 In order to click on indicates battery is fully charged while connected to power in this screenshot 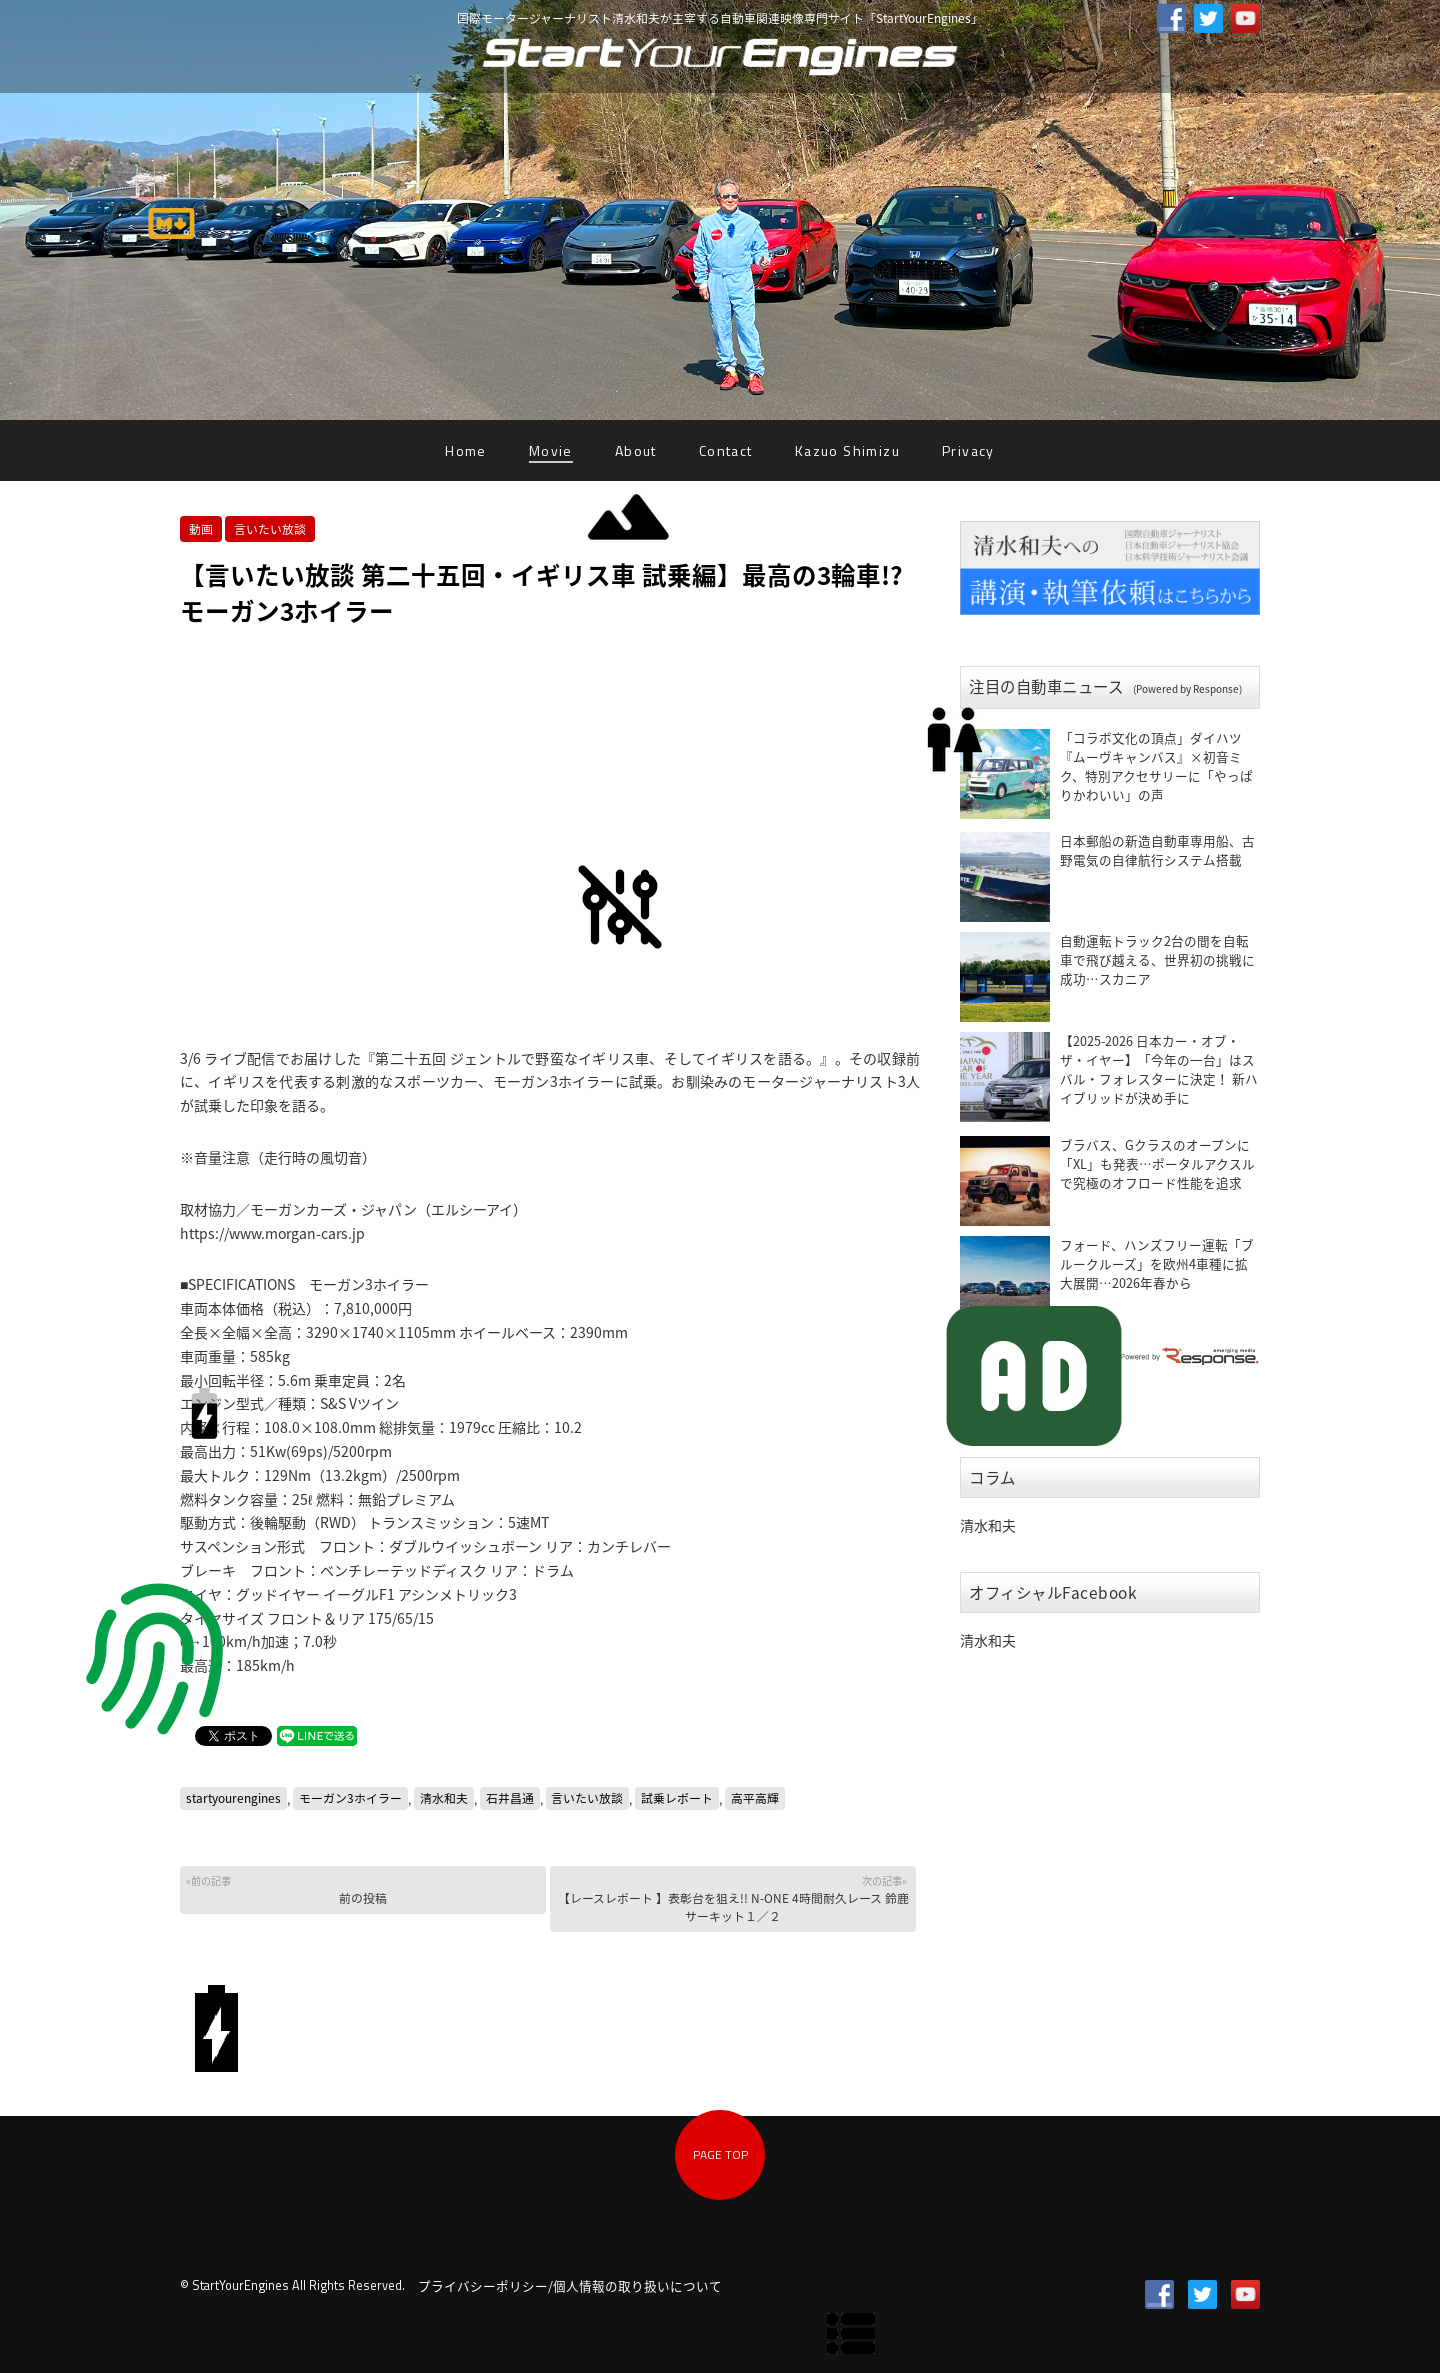, I will do `click(216, 2028)`.